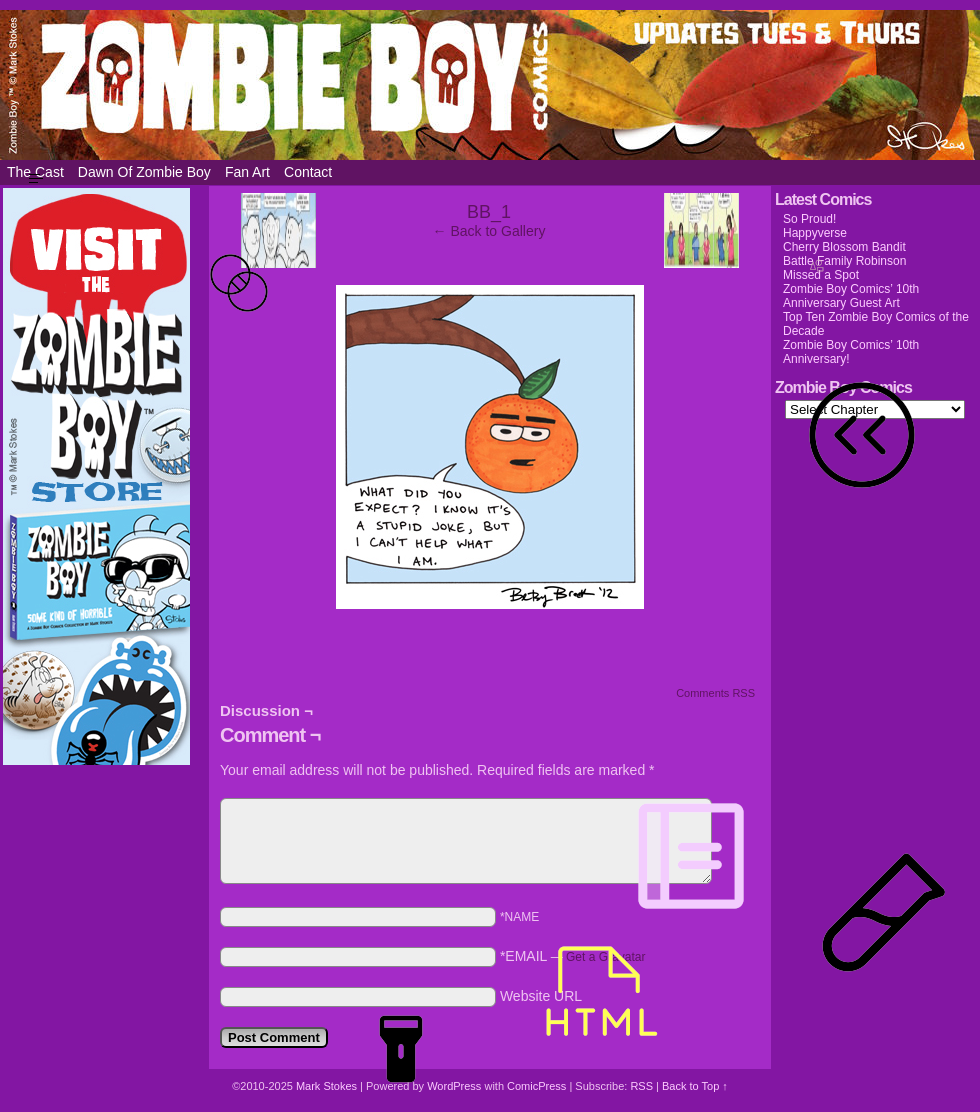  What do you see at coordinates (862, 435) in the screenshot?
I see `go back to the beginning` at bounding box center [862, 435].